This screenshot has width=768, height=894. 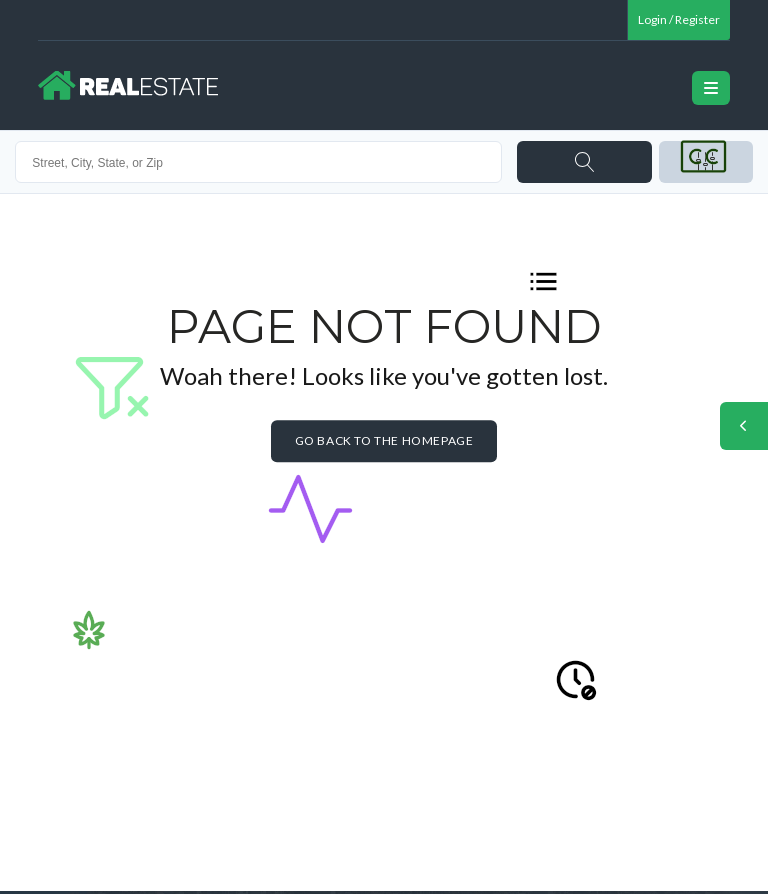 What do you see at coordinates (310, 510) in the screenshot?
I see `view health or heart rate data` at bounding box center [310, 510].